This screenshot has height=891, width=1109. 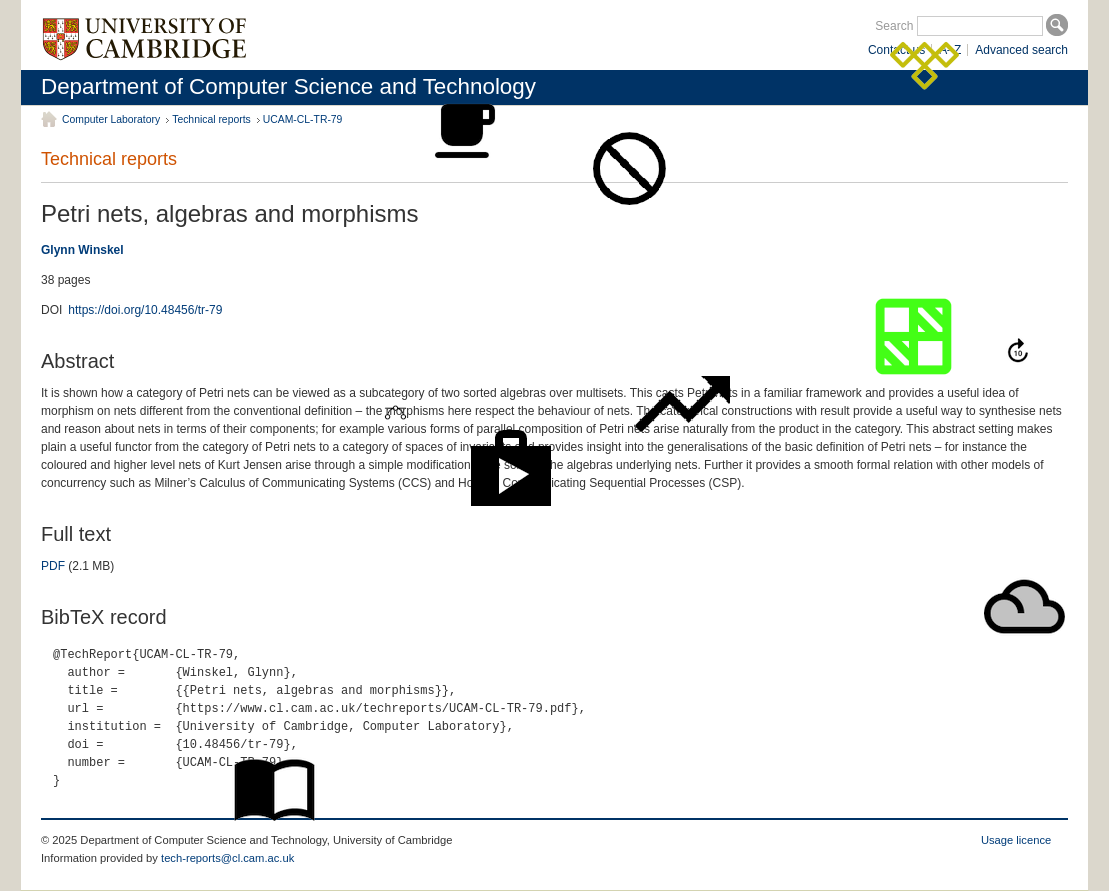 I want to click on import contacts from address book, so click(x=274, y=786).